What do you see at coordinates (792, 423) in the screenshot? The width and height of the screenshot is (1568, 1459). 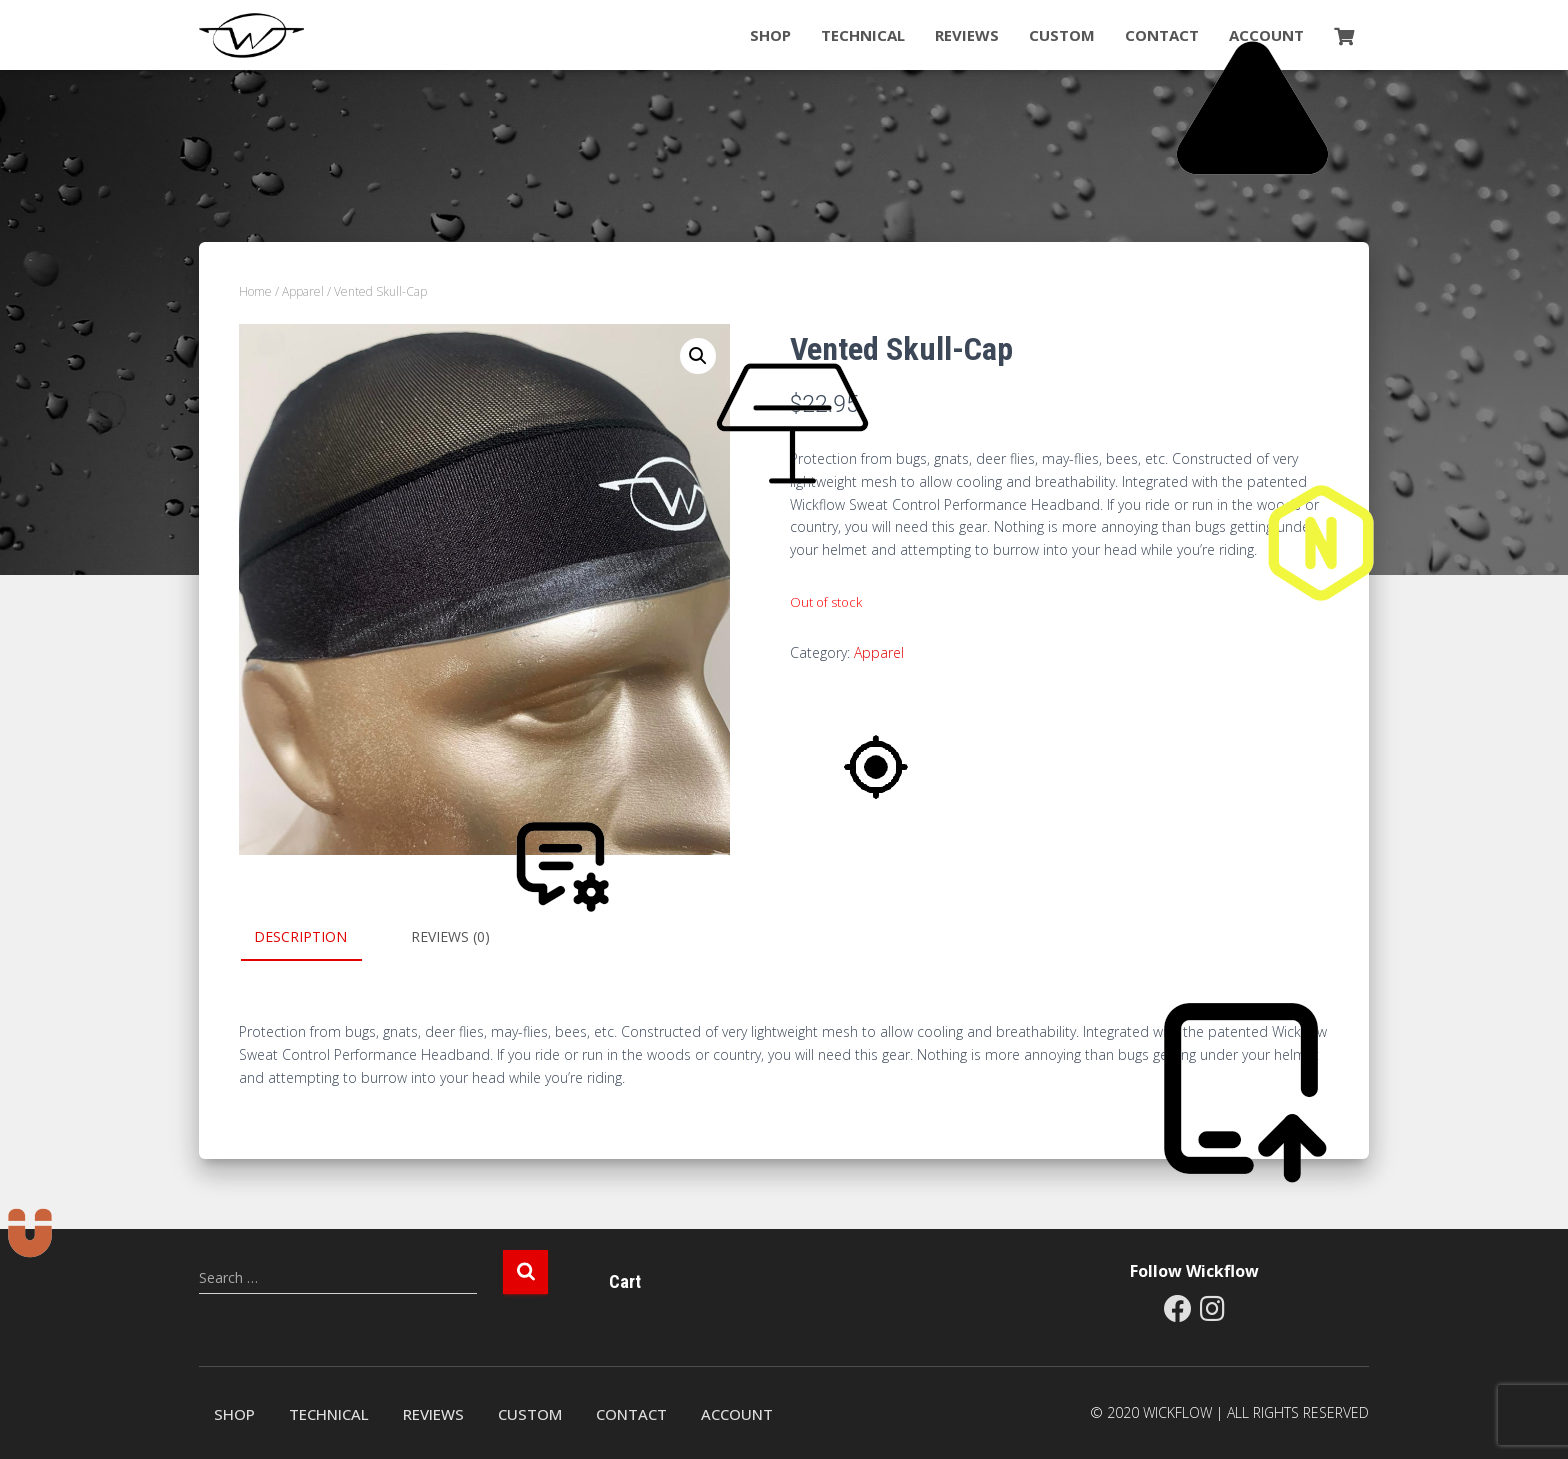 I see `access presentation mode` at bounding box center [792, 423].